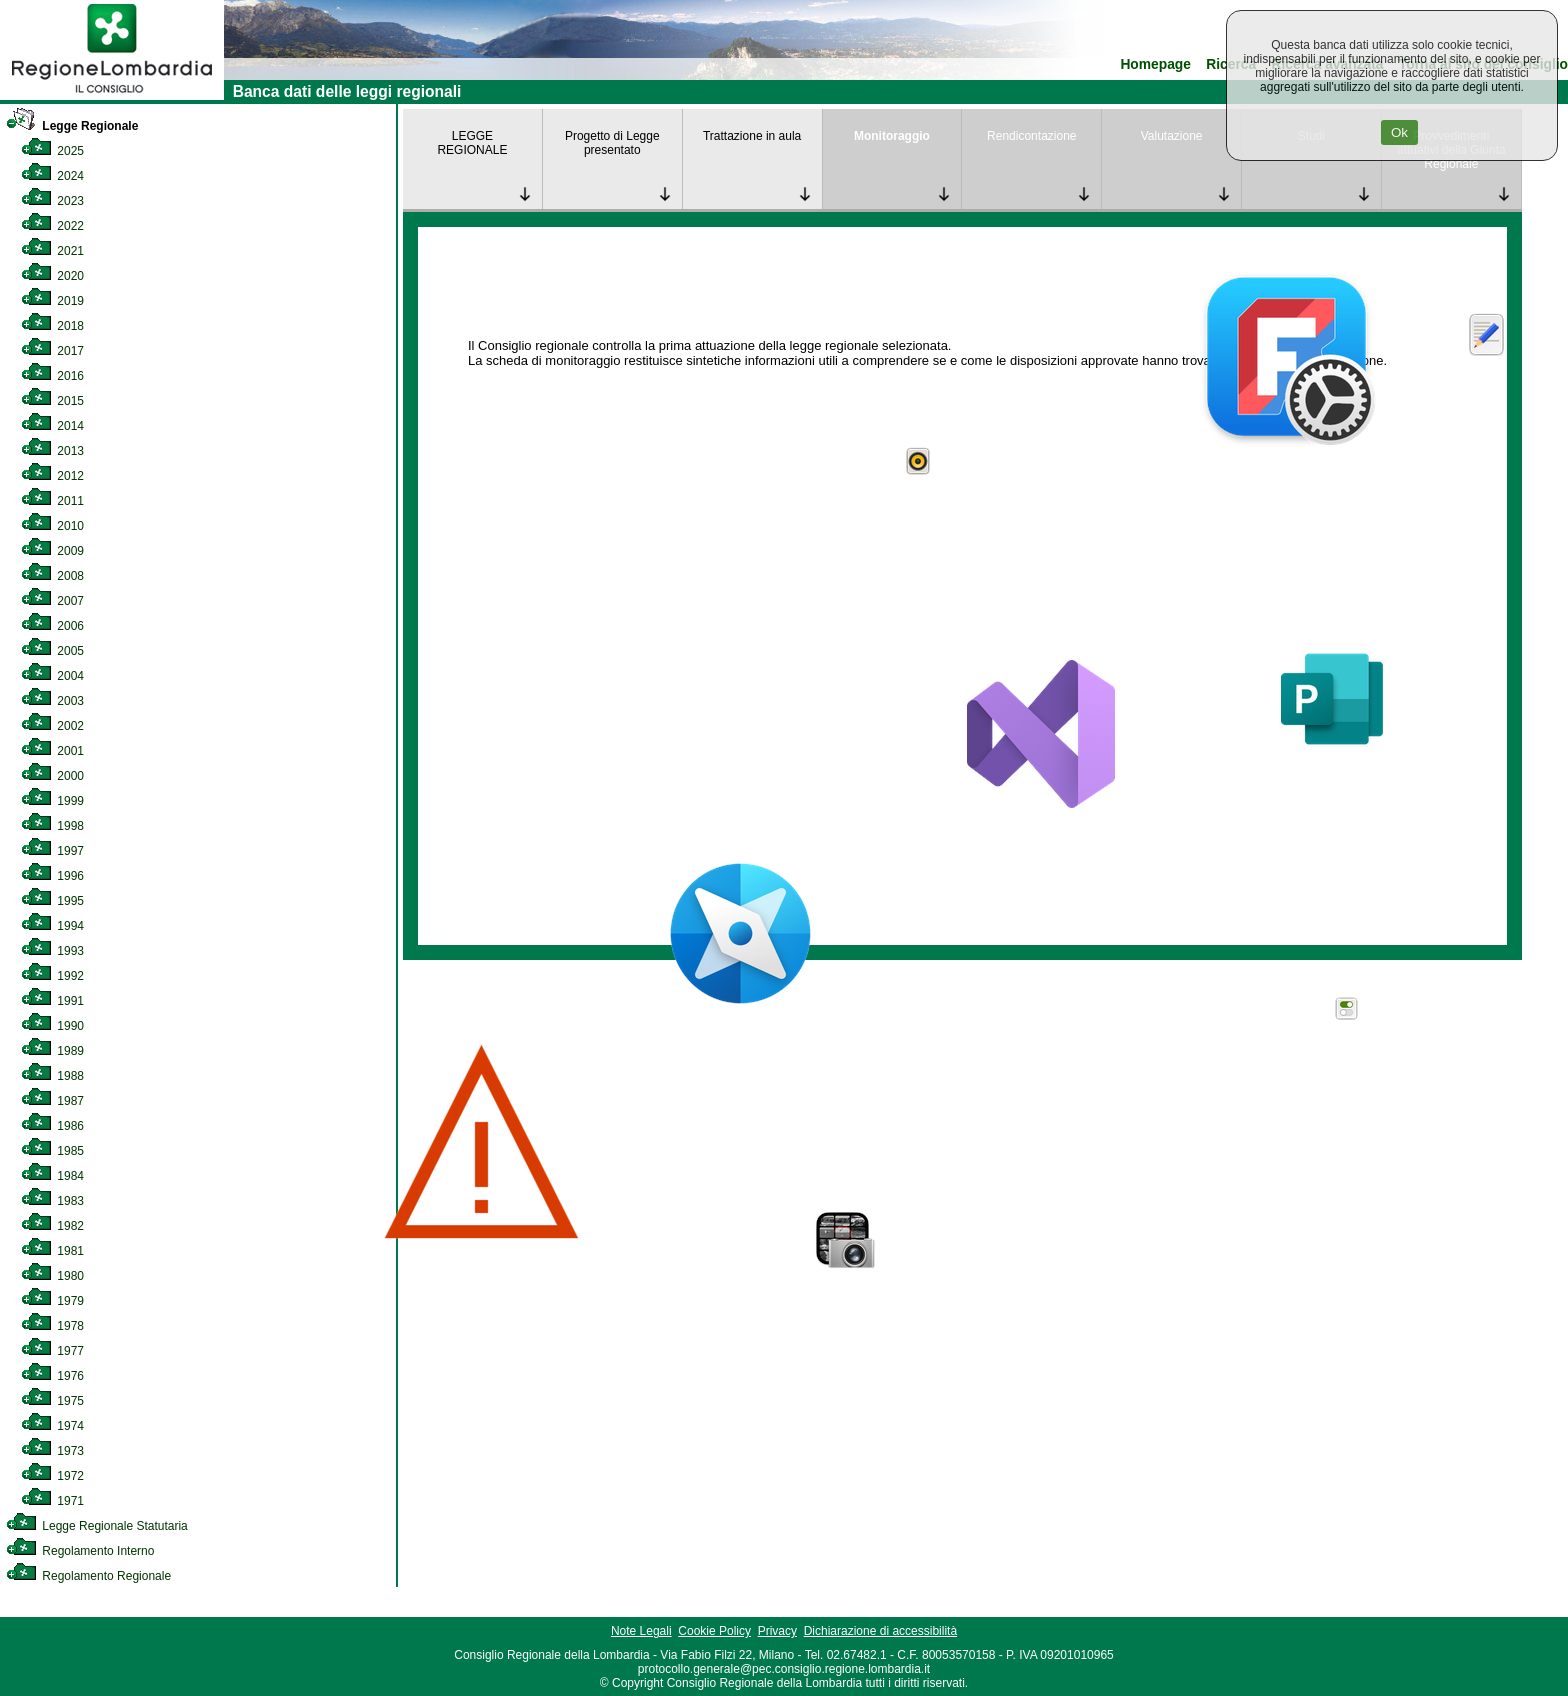 The image size is (1568, 1696). I want to click on open FreeCAD Link application, so click(1286, 356).